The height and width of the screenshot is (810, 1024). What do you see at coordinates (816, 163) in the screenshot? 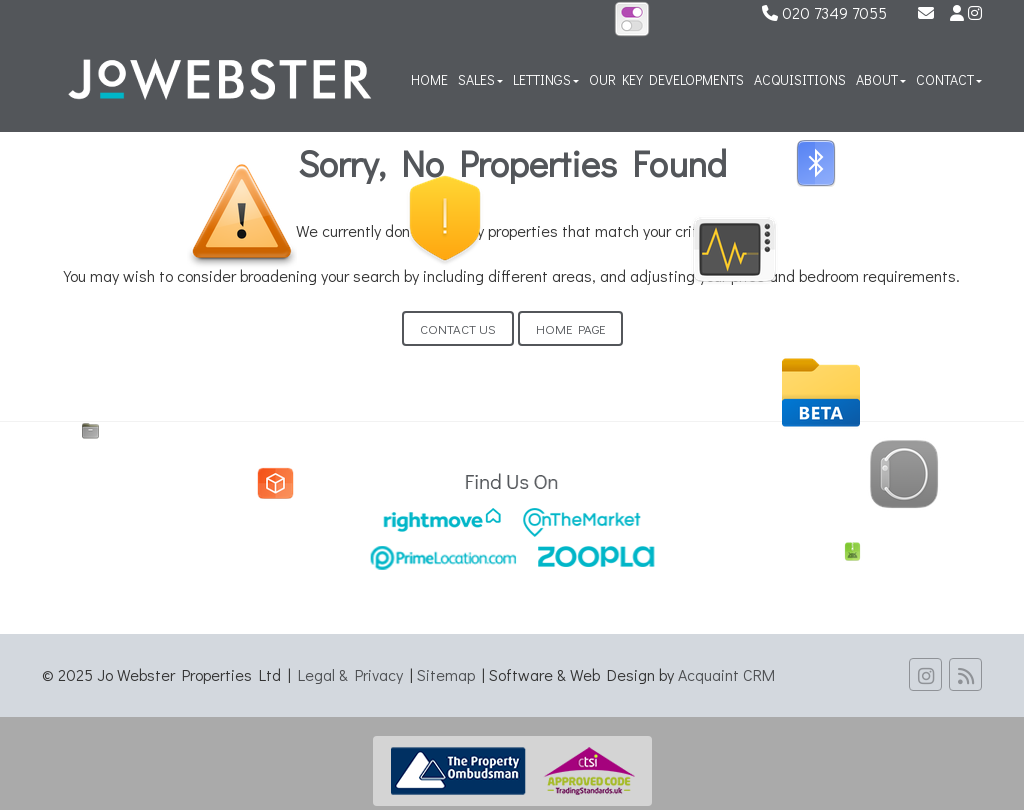
I see `indicates bluetooth is currently active` at bounding box center [816, 163].